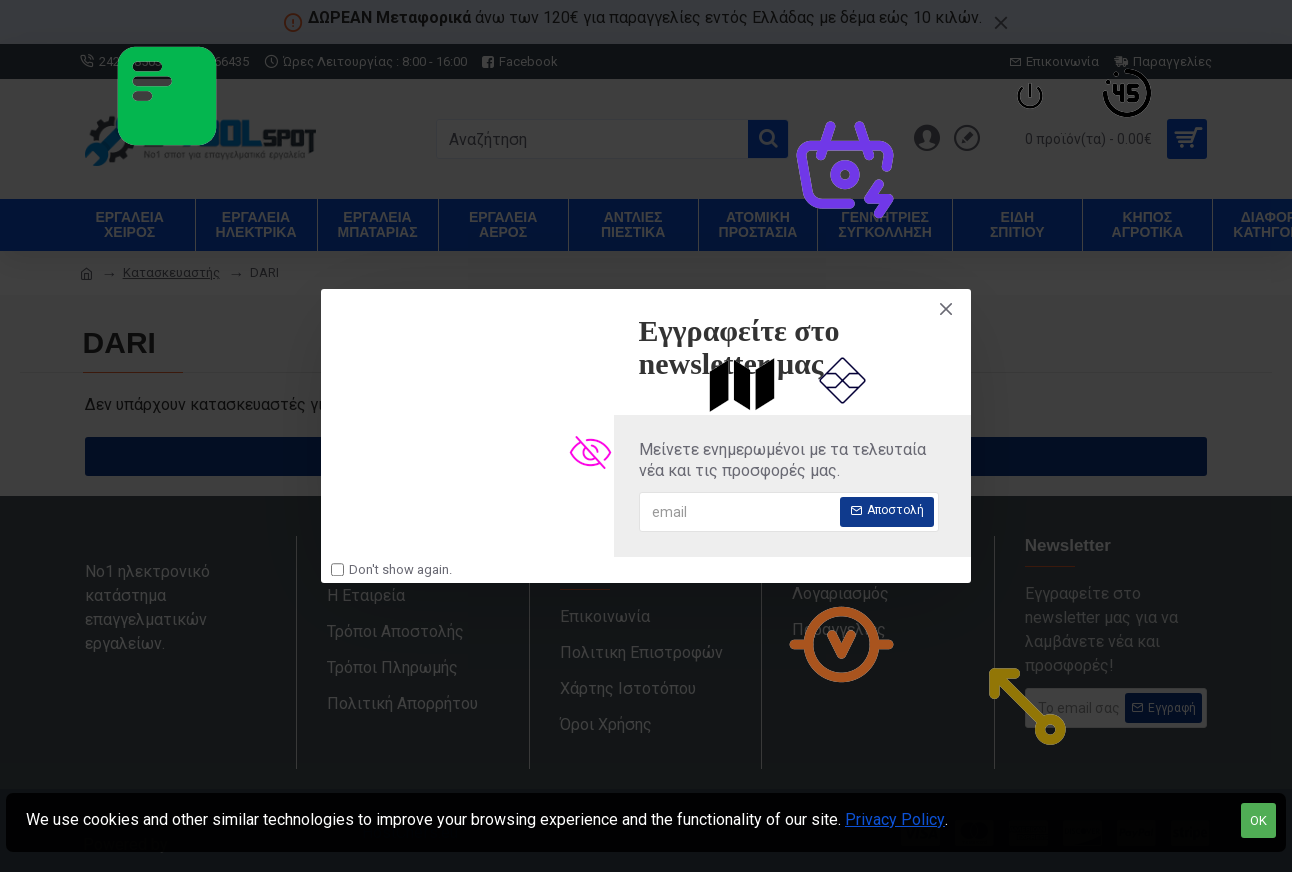  I want to click on hide password or sensitive content, so click(590, 452).